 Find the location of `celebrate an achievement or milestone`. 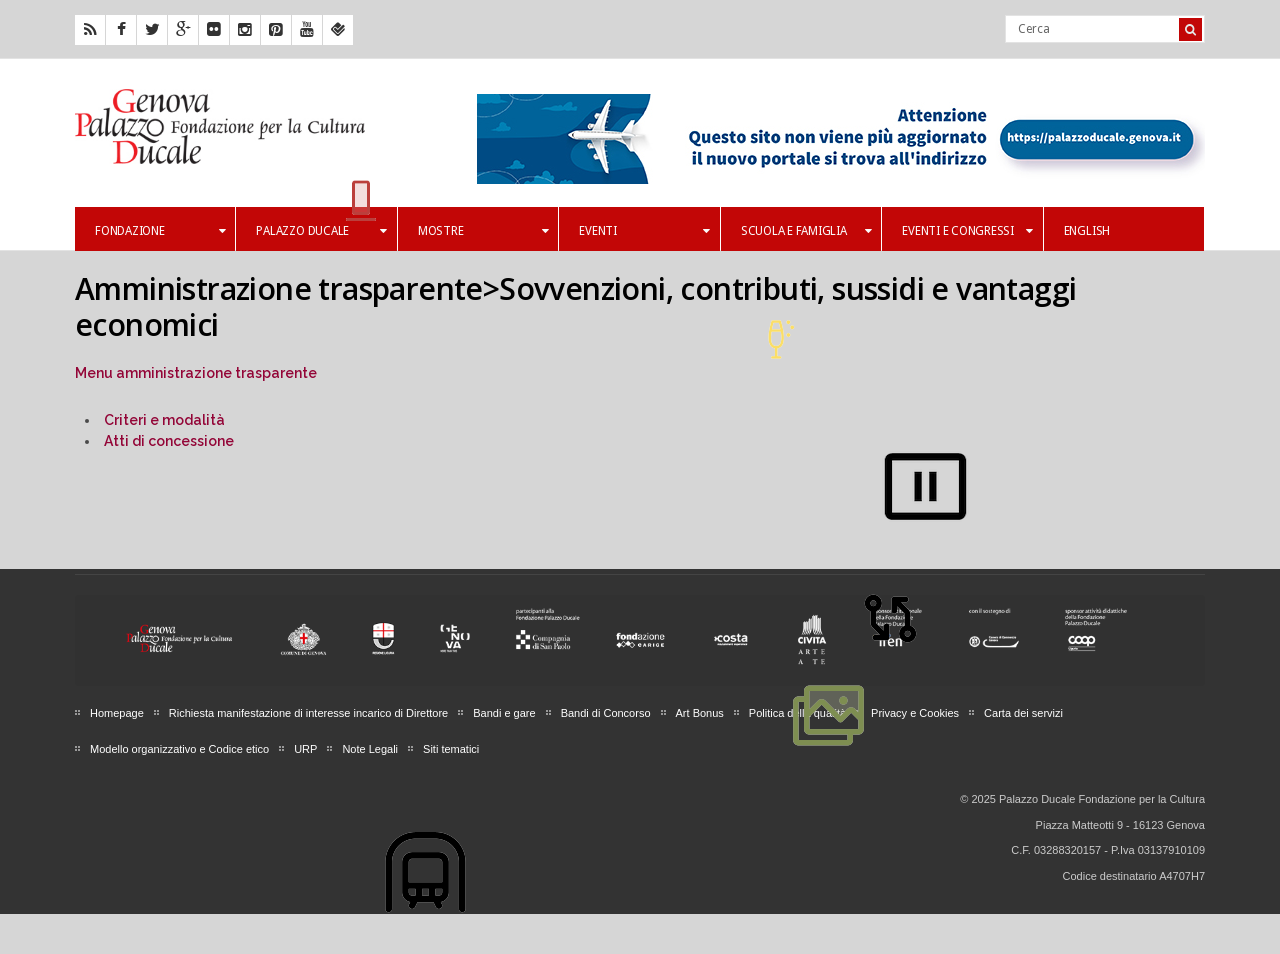

celebrate an achievement or milestone is located at coordinates (777, 339).